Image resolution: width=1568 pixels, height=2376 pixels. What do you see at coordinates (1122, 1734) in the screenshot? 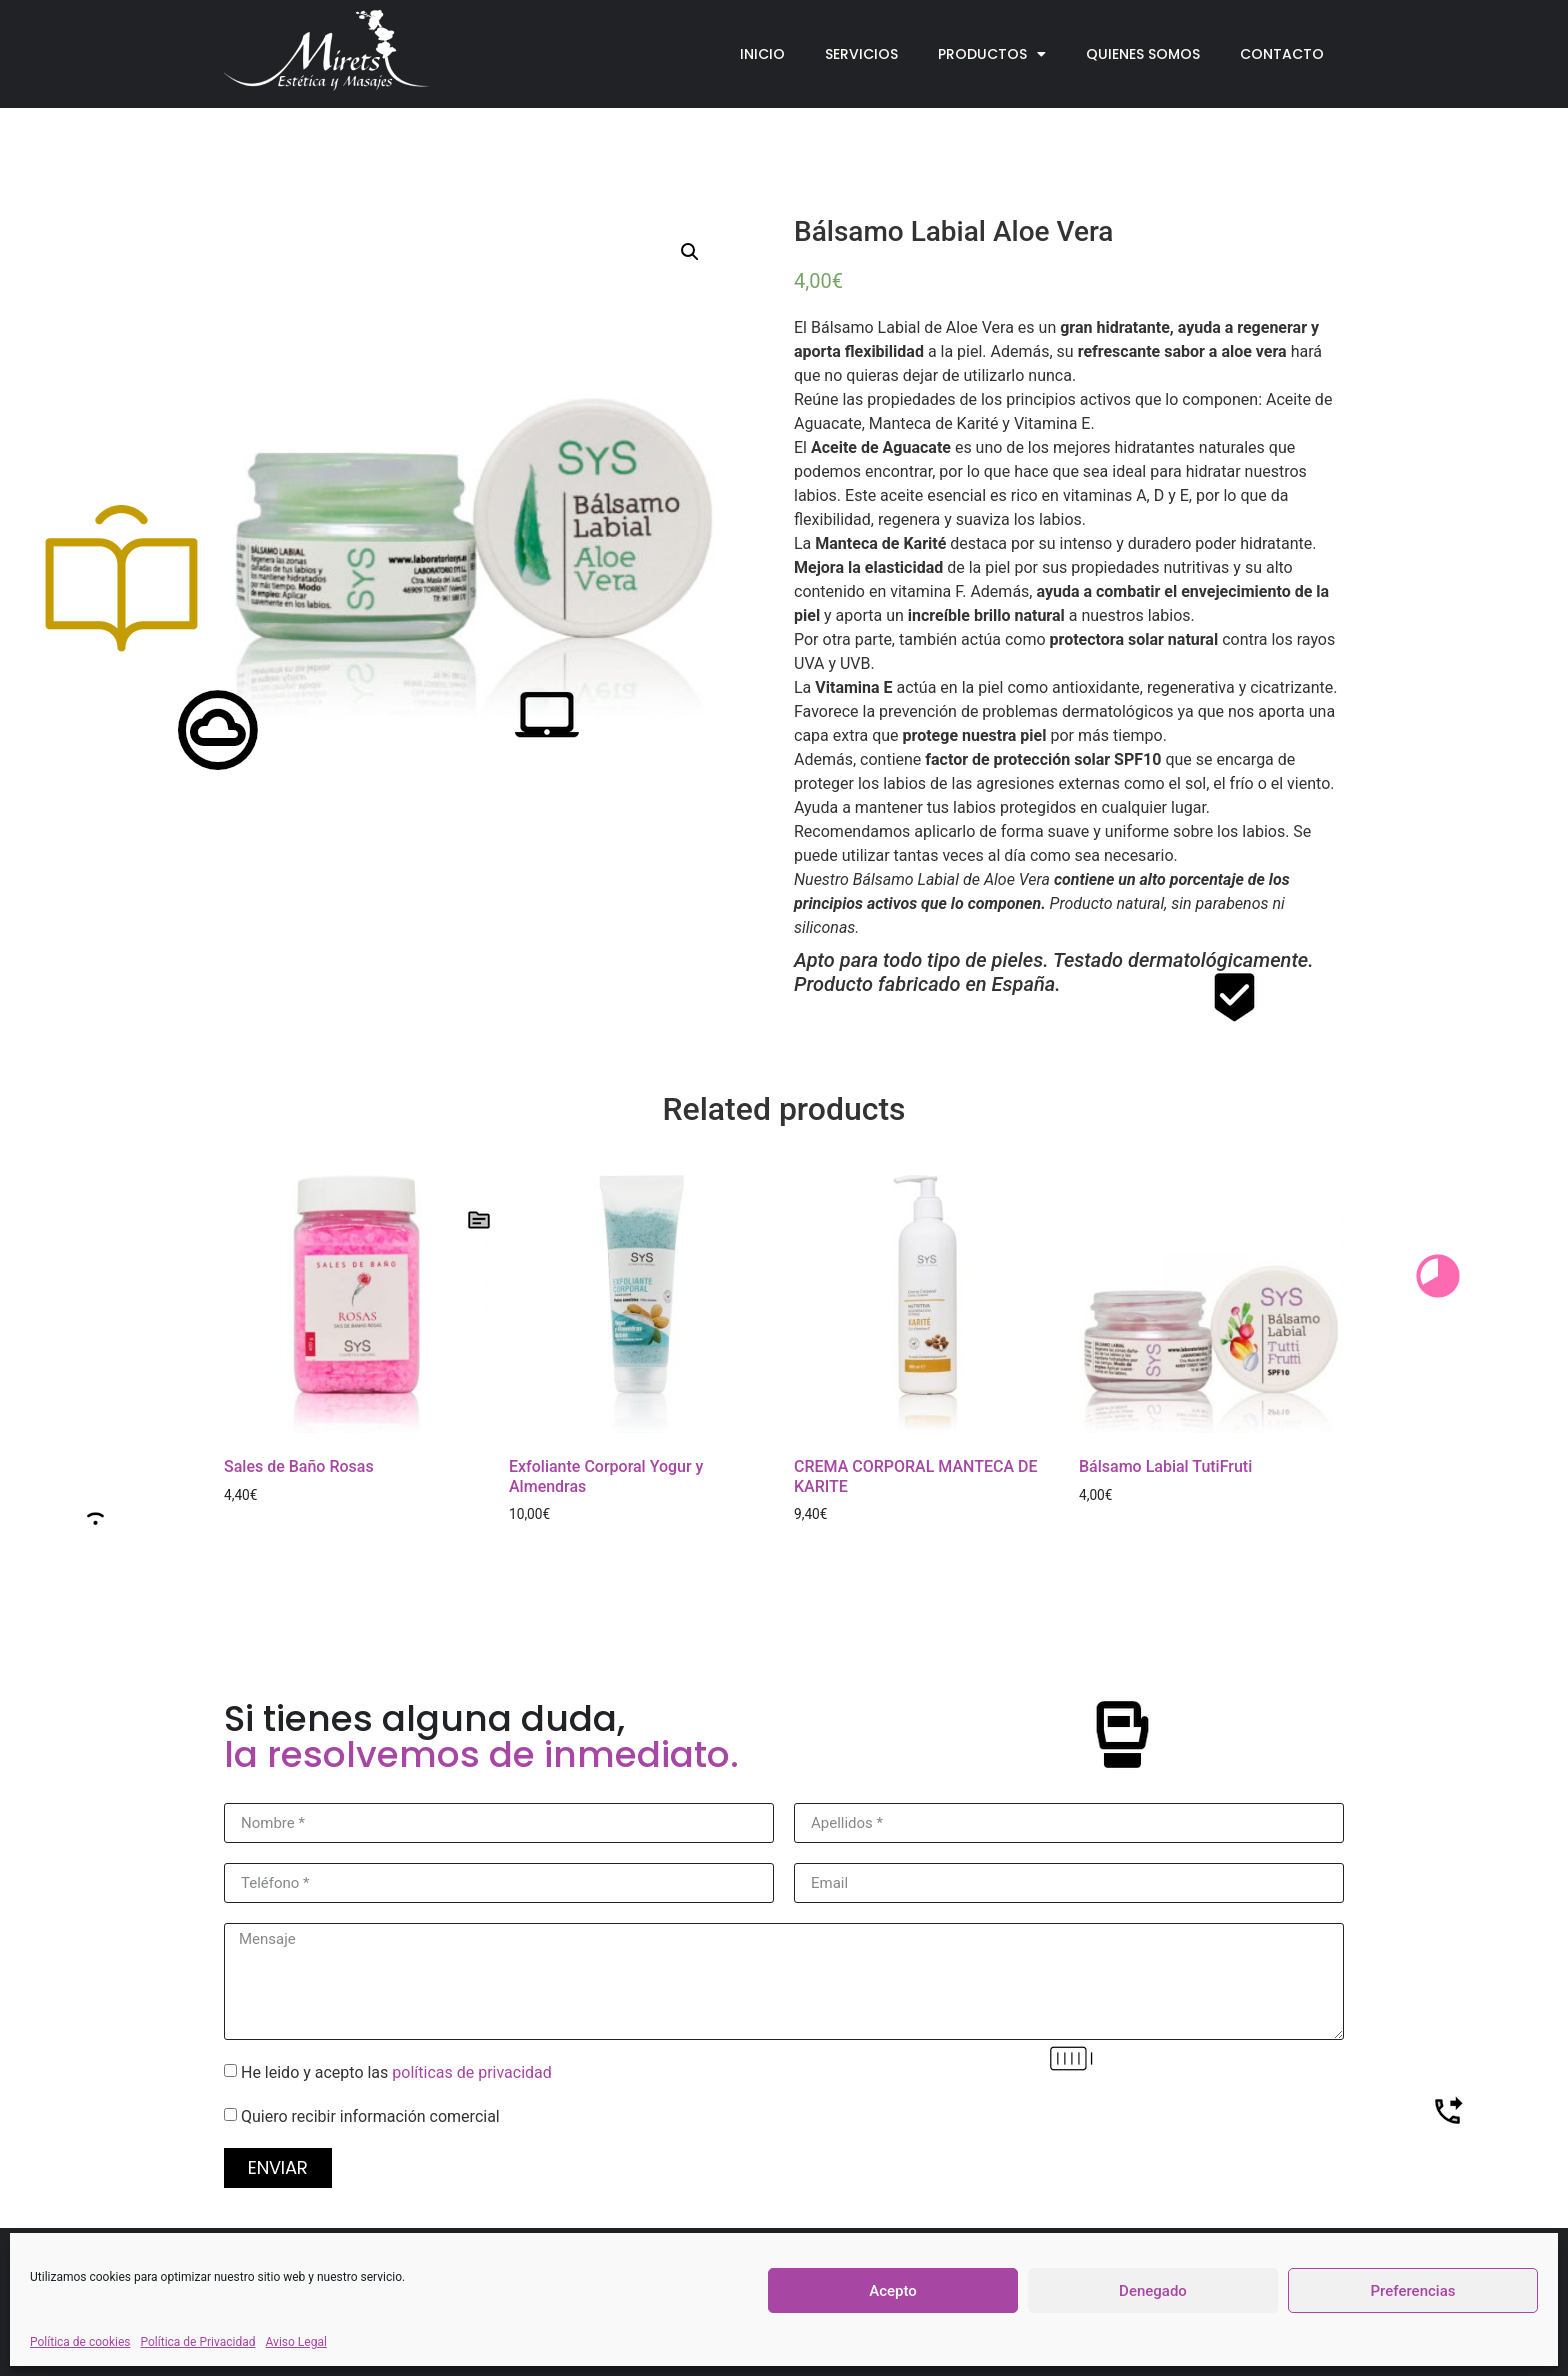
I see `access mixed martial arts or boxing content` at bounding box center [1122, 1734].